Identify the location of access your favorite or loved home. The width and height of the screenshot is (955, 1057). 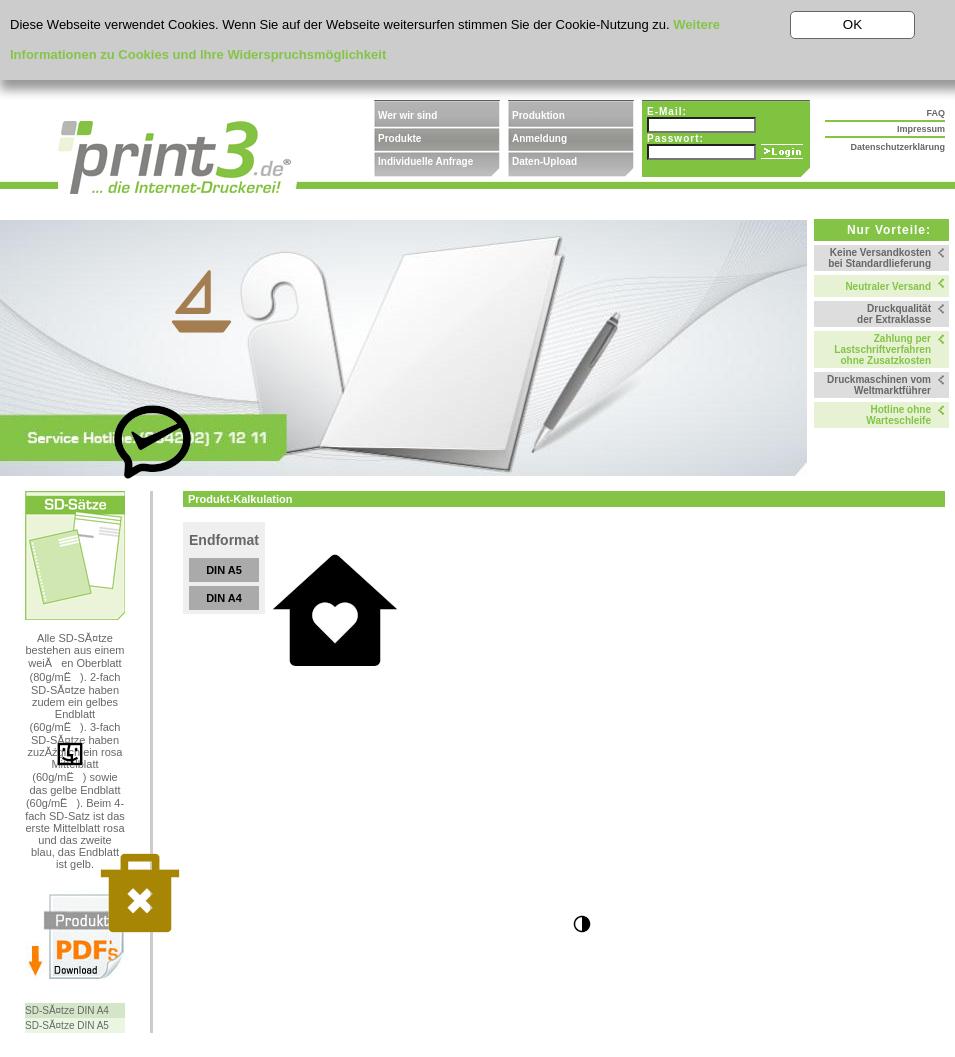
(335, 615).